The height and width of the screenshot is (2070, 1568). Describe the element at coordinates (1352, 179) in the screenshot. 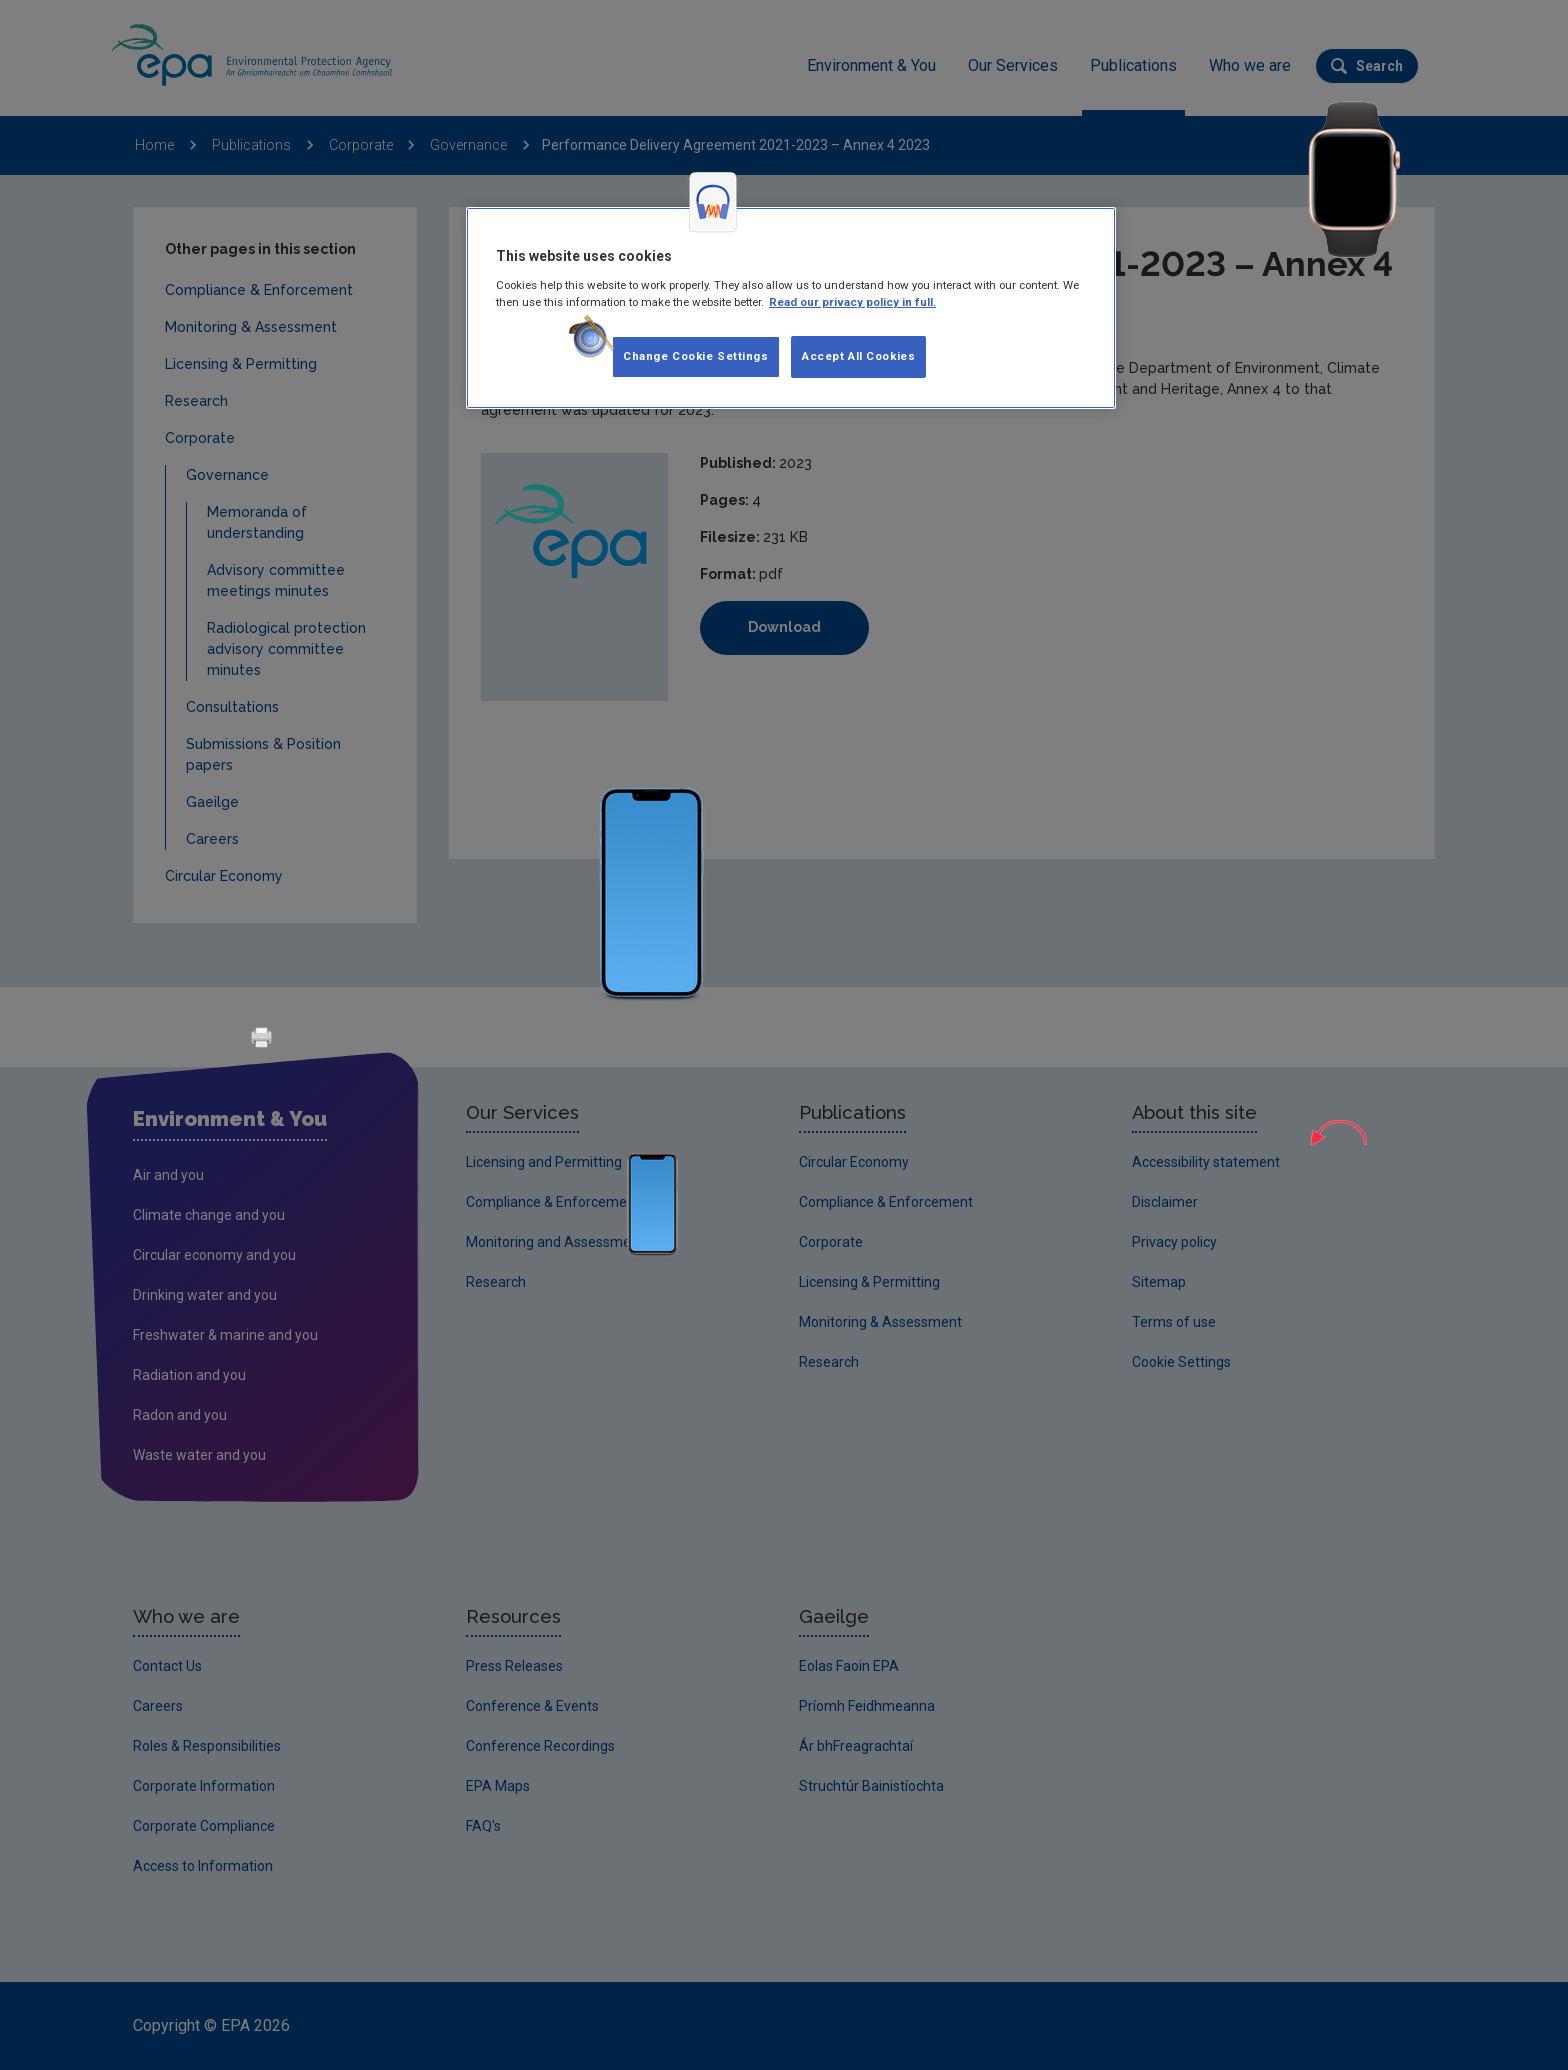

I see `apple watch se device icon` at that location.